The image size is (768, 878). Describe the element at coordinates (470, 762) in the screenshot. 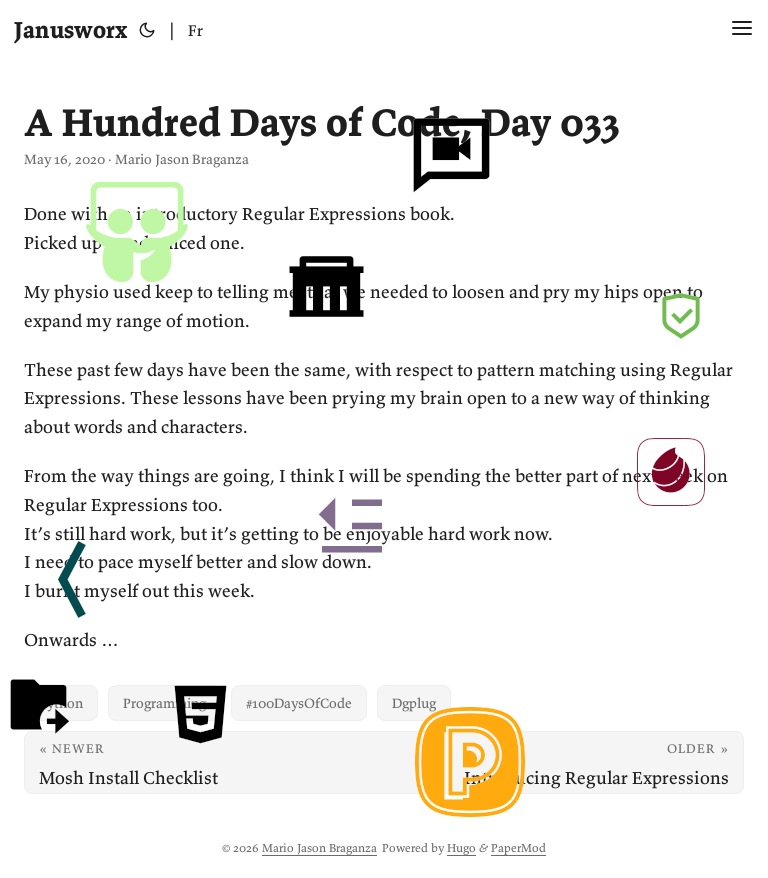

I see `open peerlist profile or app` at that location.